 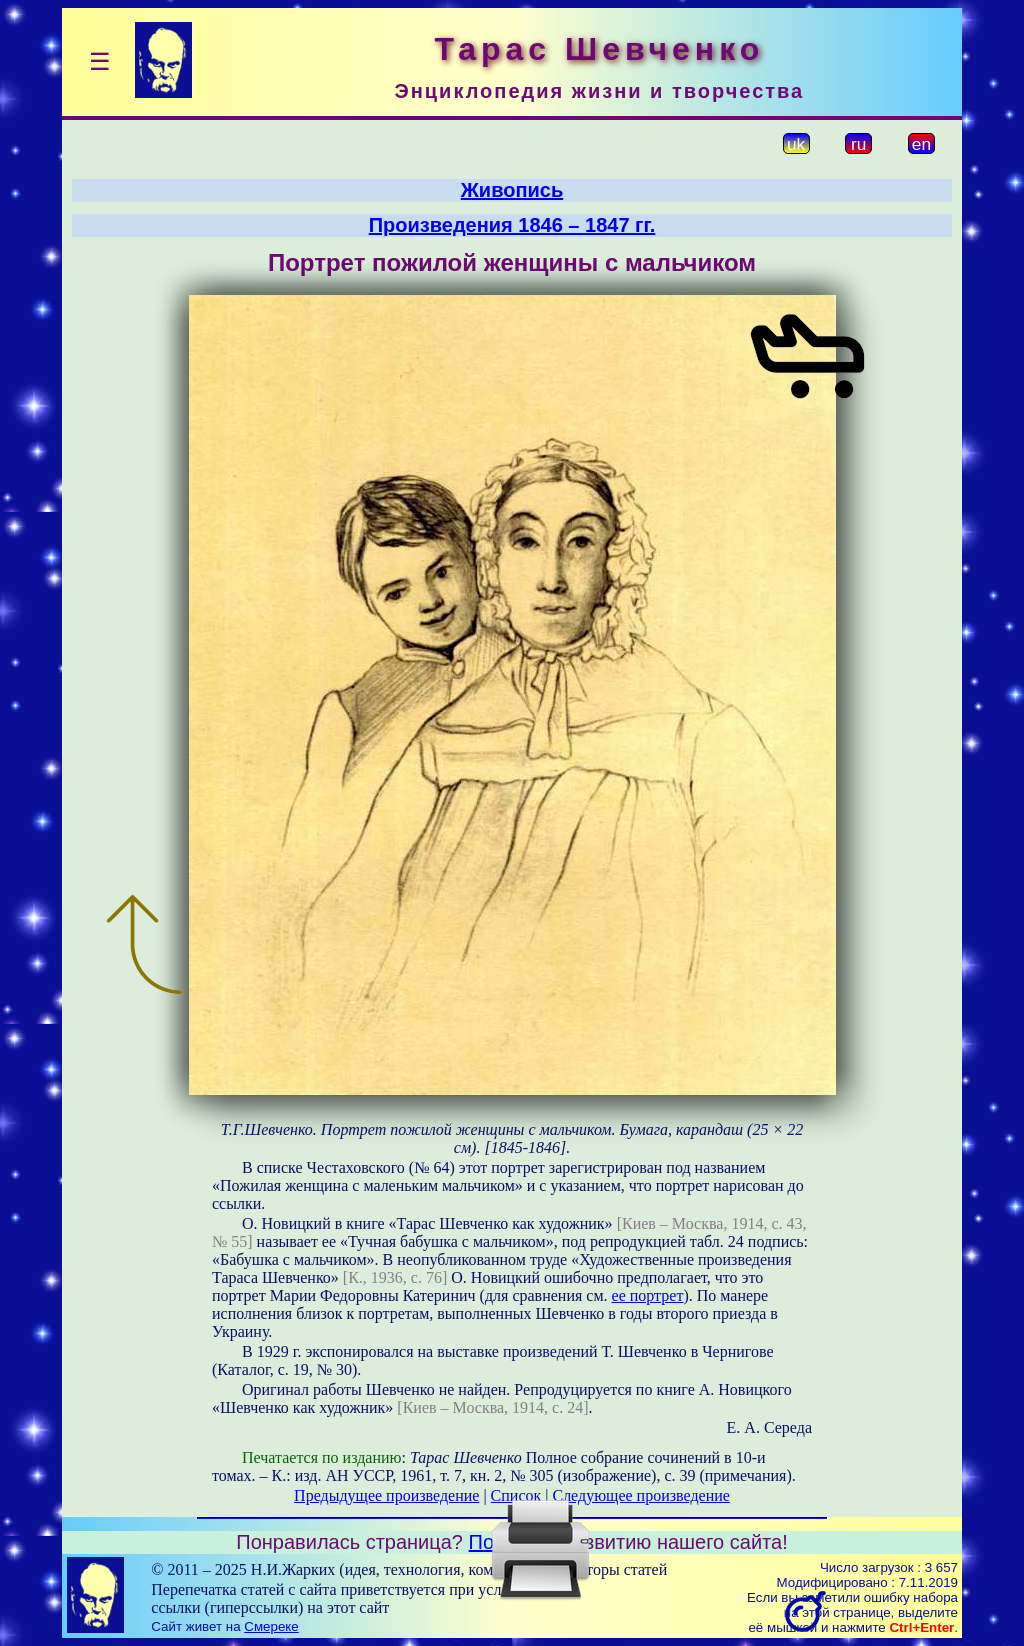 I want to click on indicates flight is taxiing or on the ground, so click(x=807, y=354).